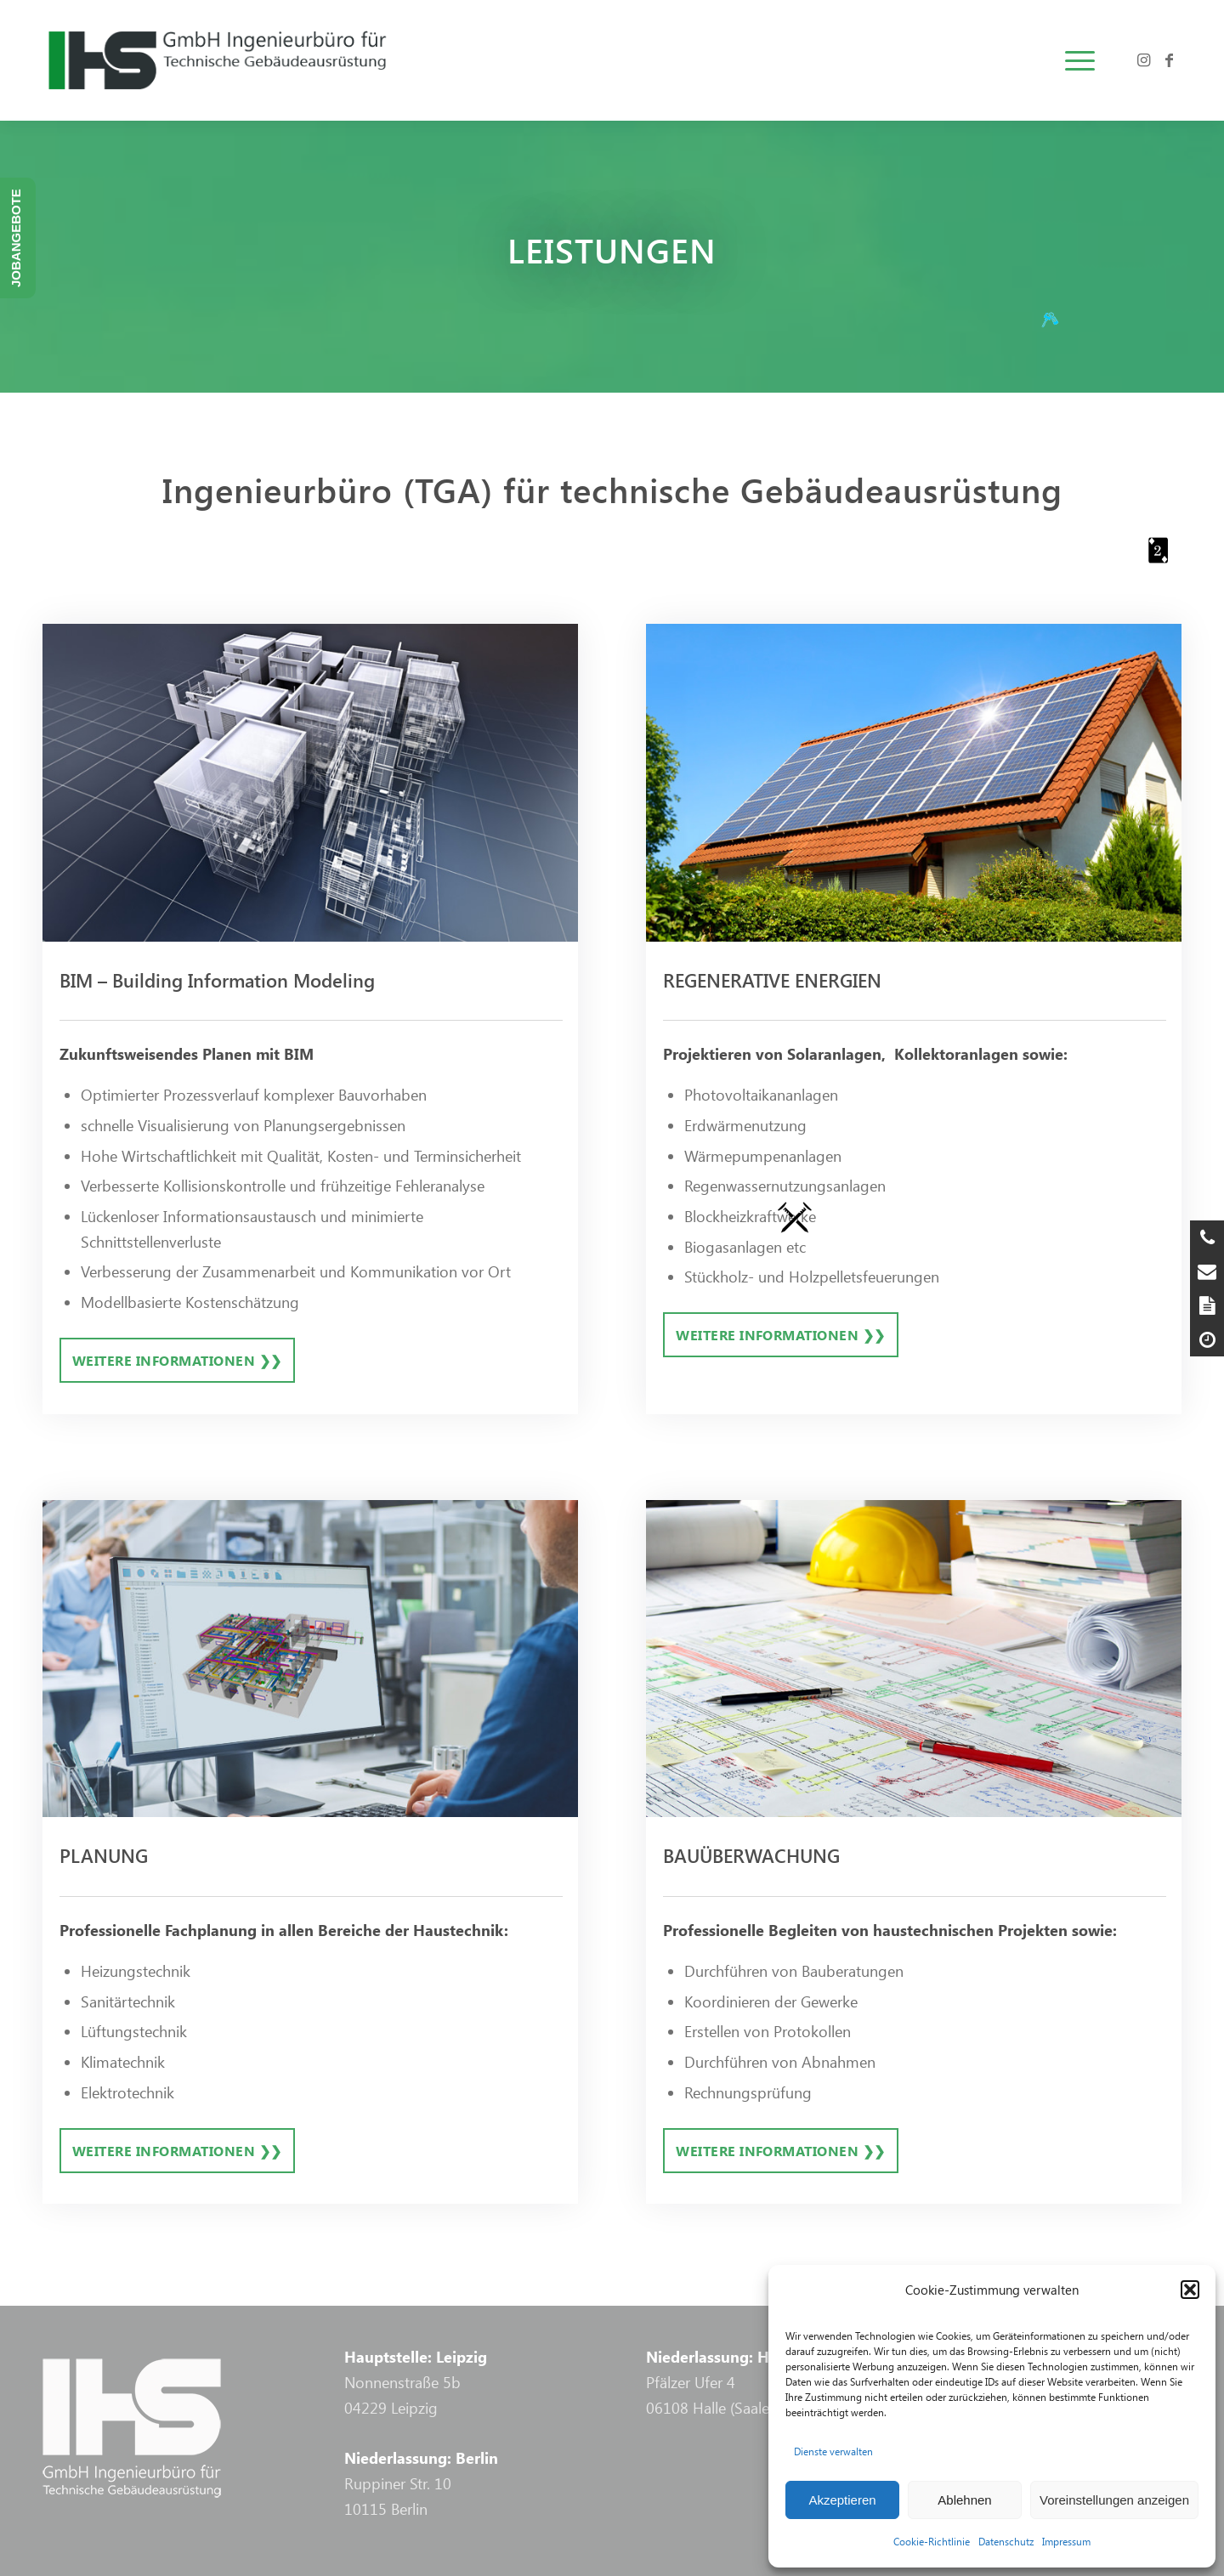 The width and height of the screenshot is (1224, 2576). What do you see at coordinates (795, 1217) in the screenshot?
I see `crafting or construction materials in a game inventory` at bounding box center [795, 1217].